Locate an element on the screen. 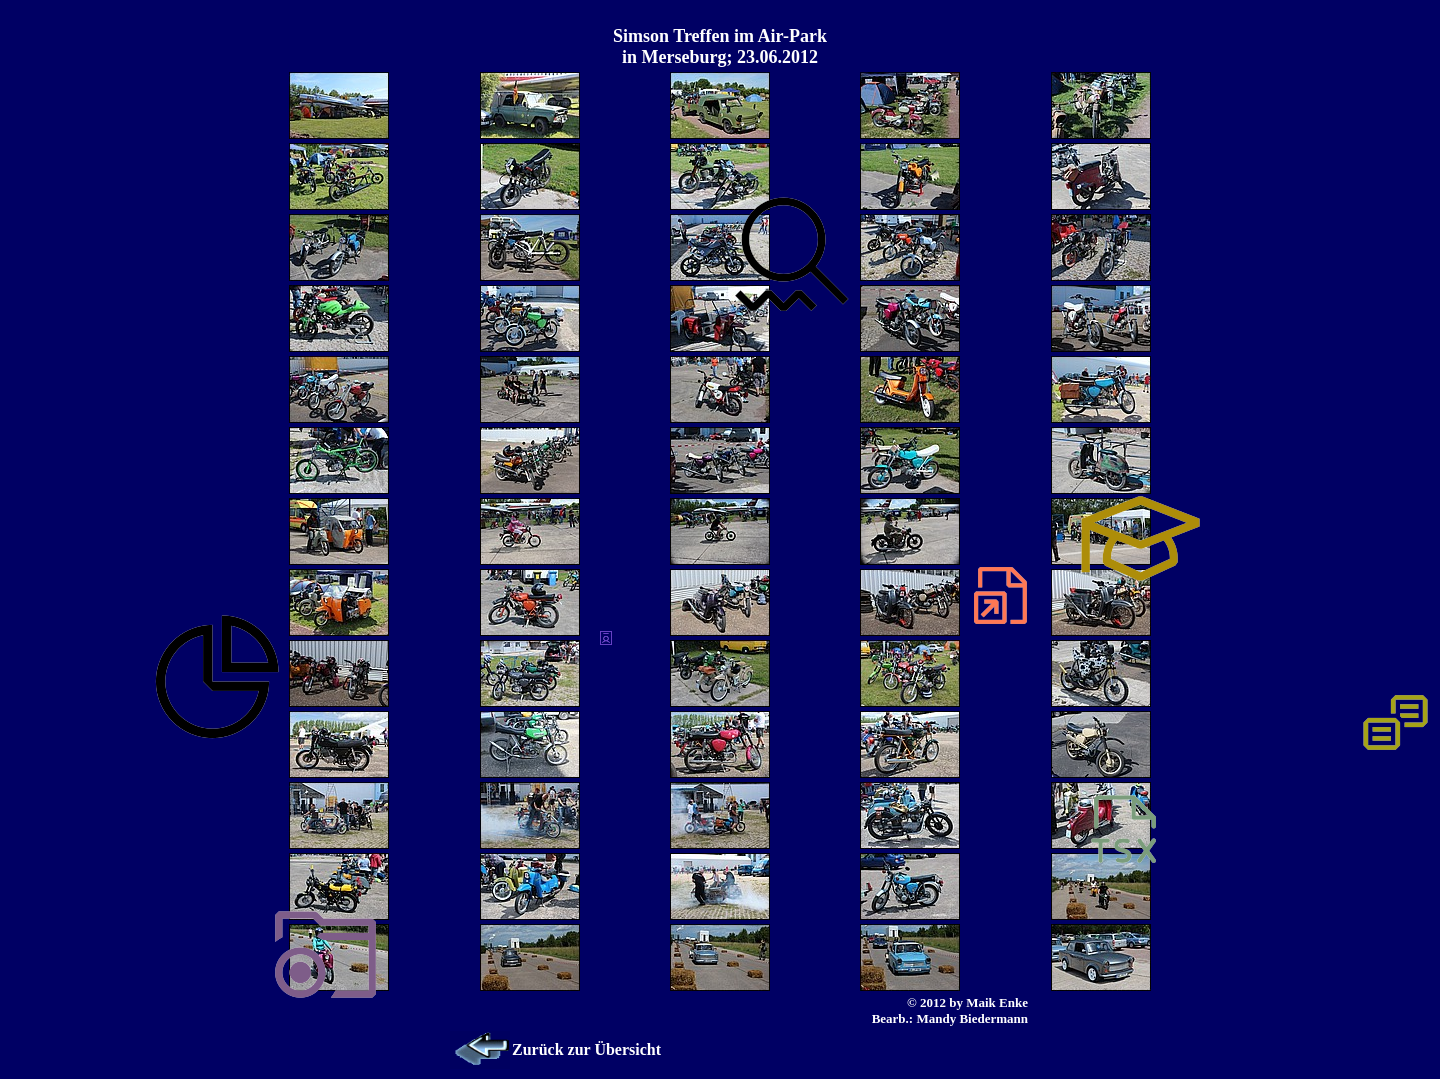 This screenshot has height=1079, width=1440. a typescript react (.tsx) file is located at coordinates (1125, 832).